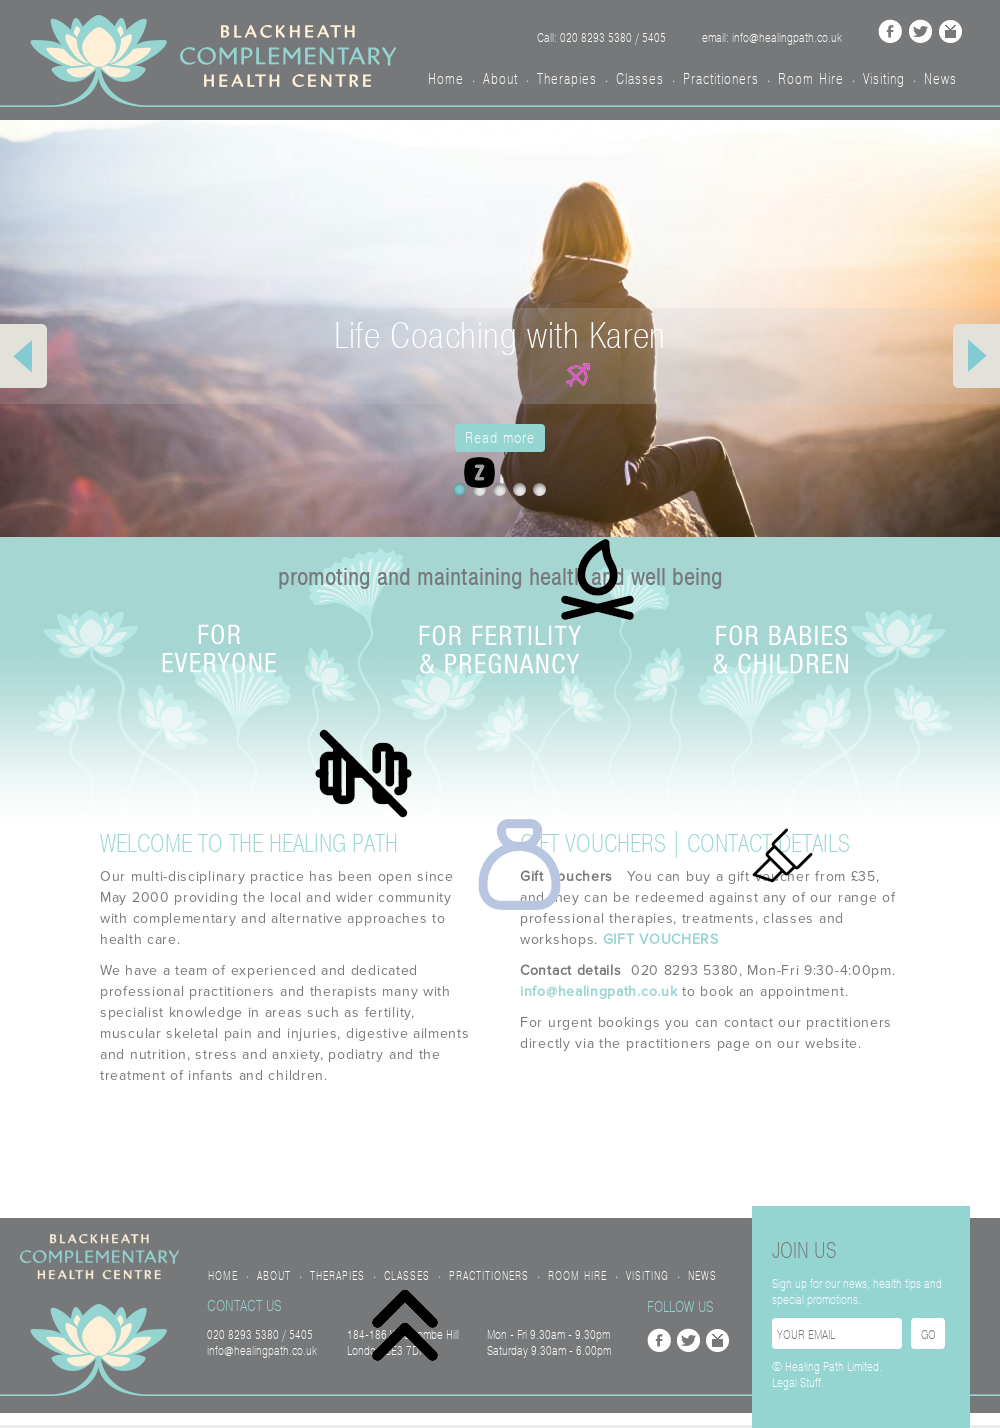  Describe the element at coordinates (578, 375) in the screenshot. I see `archery or bow-related feature` at that location.